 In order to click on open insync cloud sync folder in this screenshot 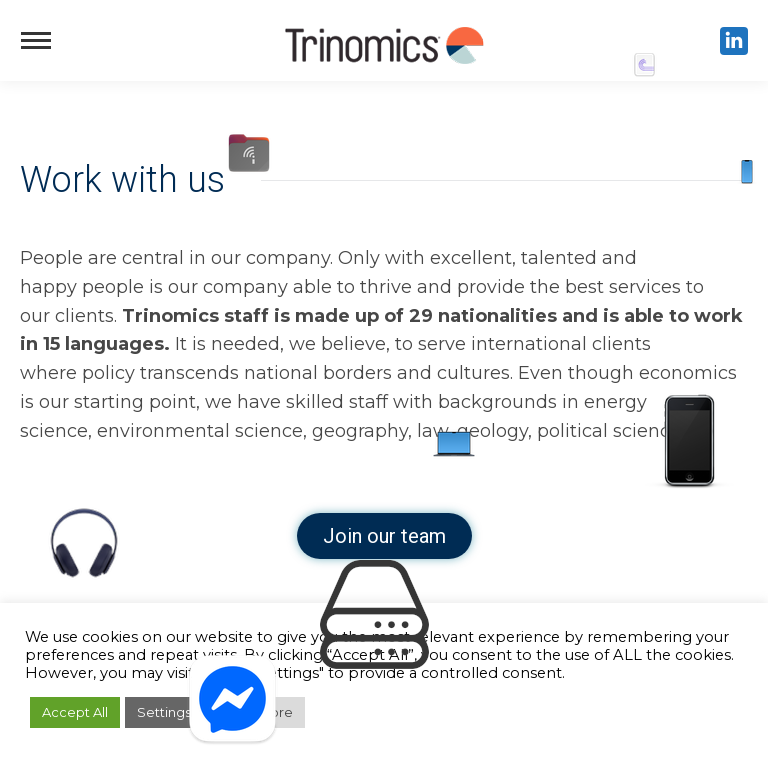, I will do `click(249, 153)`.